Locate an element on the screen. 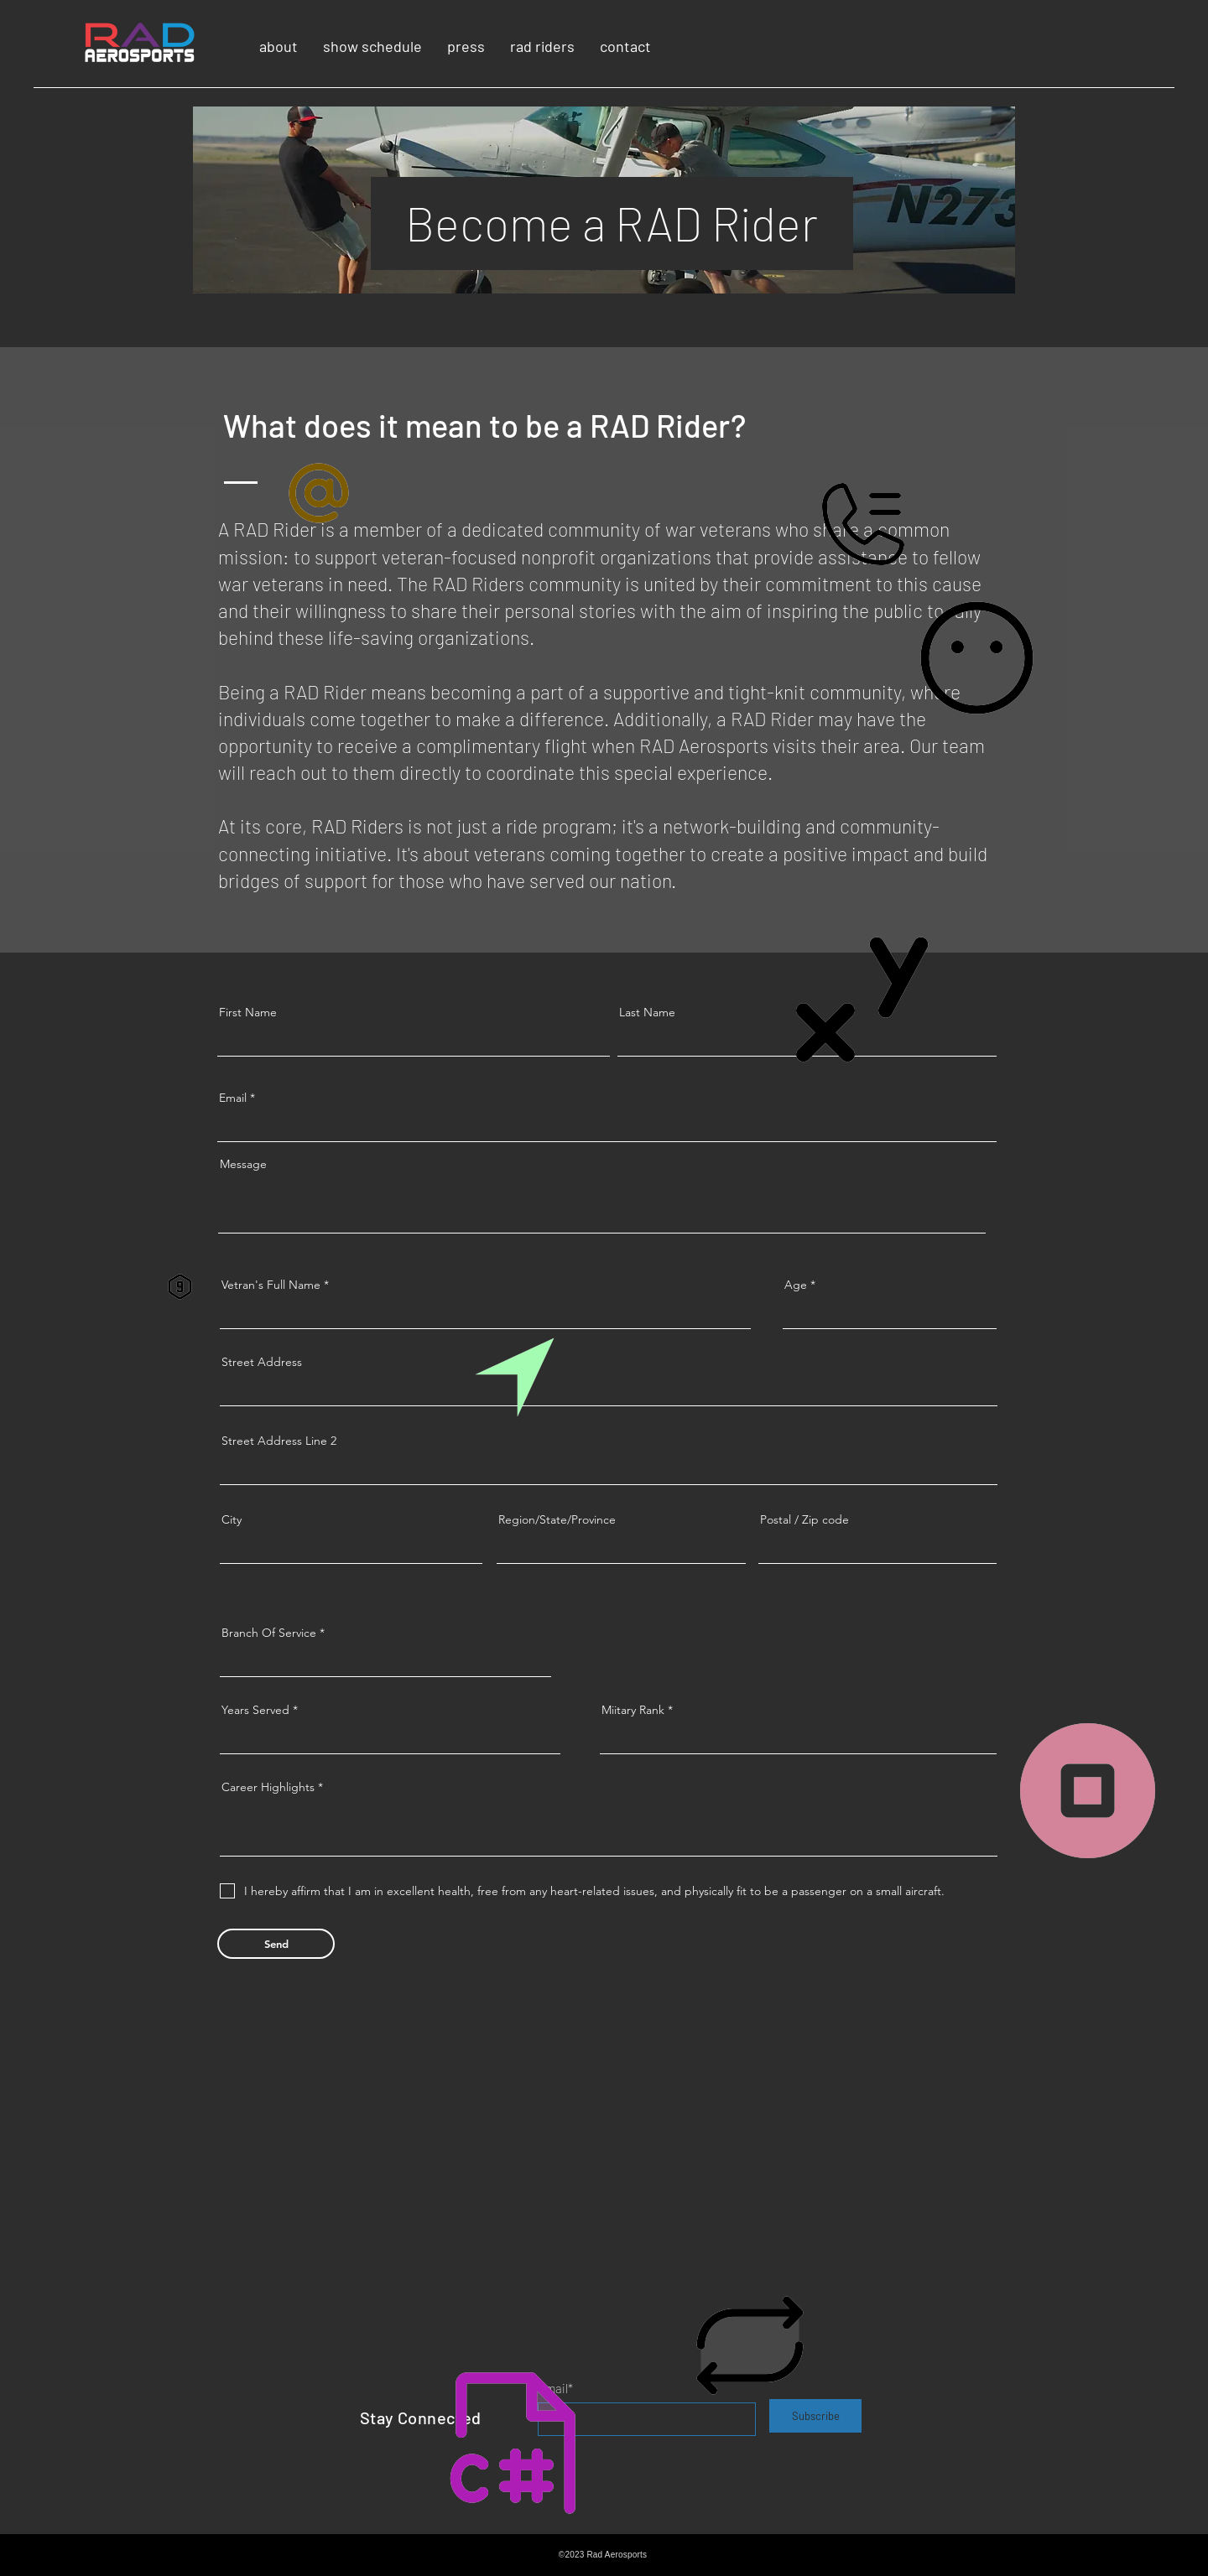 Image resolution: width=1208 pixels, height=2576 pixels. calculate x raised to the power of y is located at coordinates (855, 1010).